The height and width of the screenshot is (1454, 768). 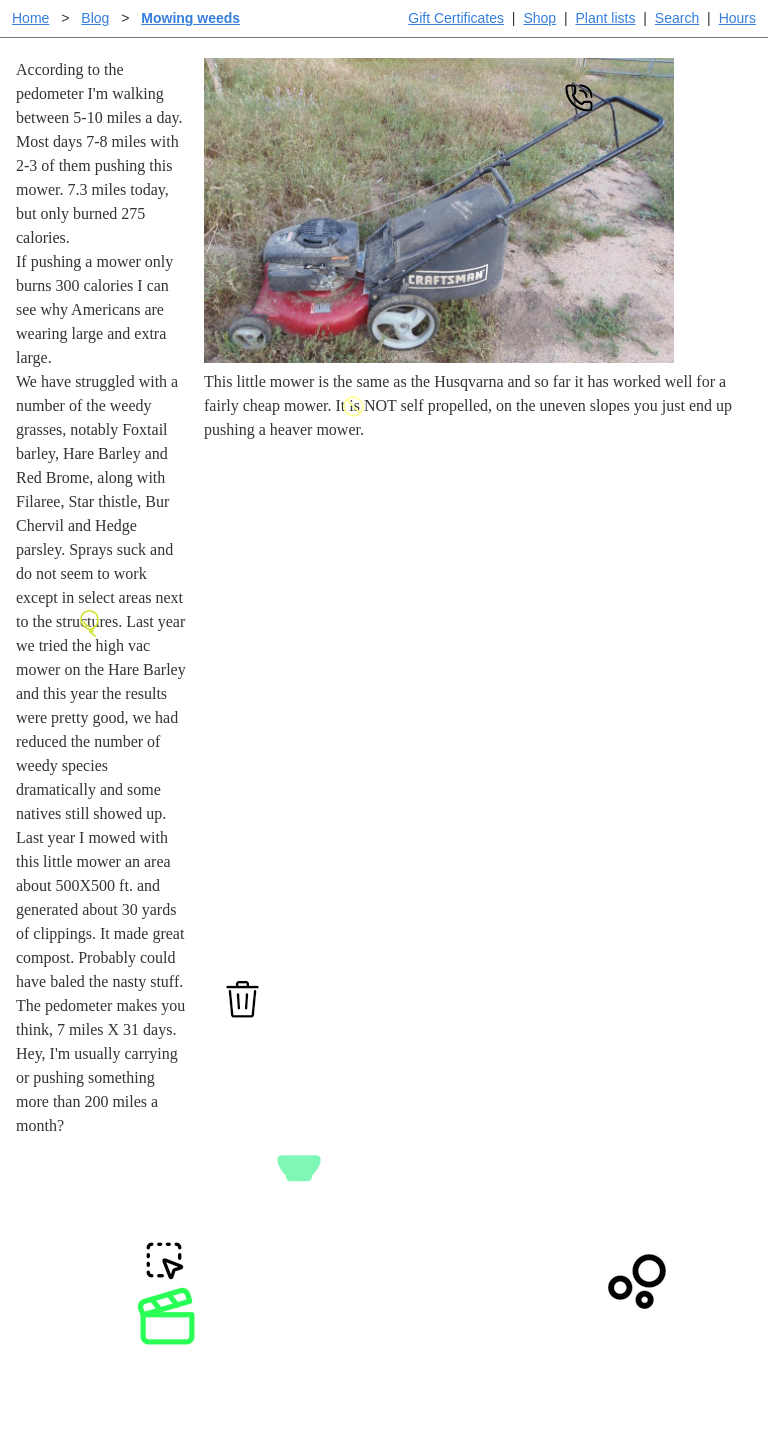 I want to click on make a phone call, so click(x=579, y=98).